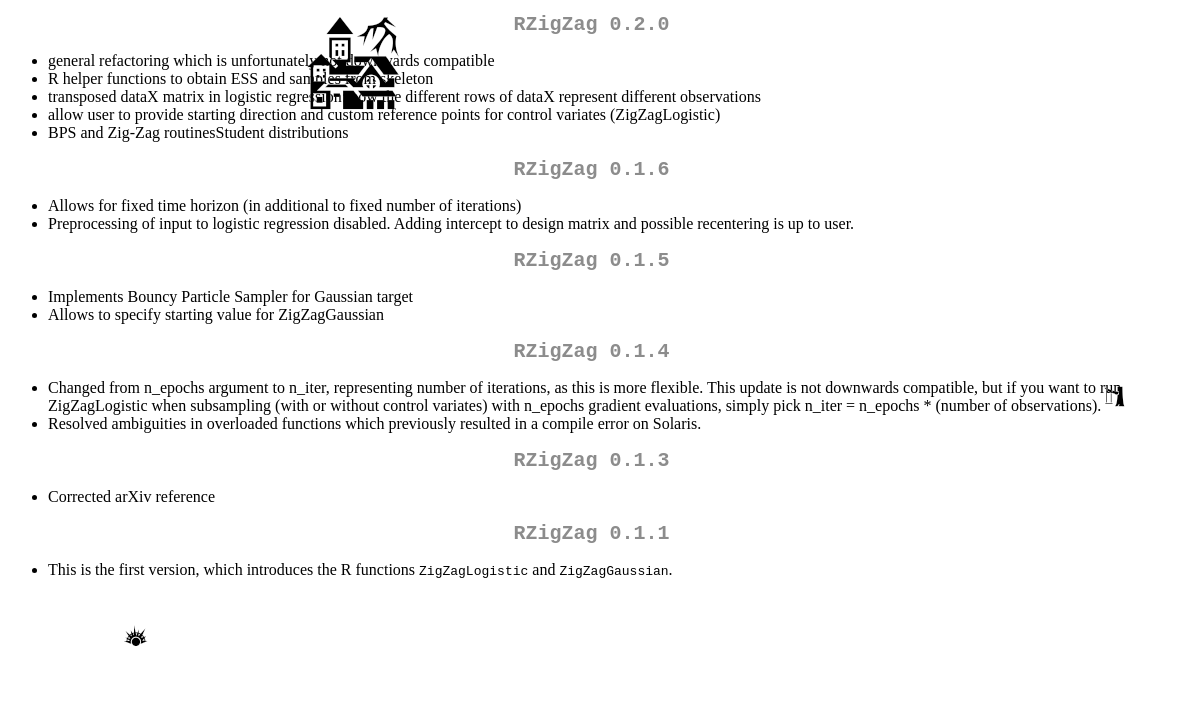 Image resolution: width=1183 pixels, height=720 pixels. I want to click on access haunted house level or spooky game area, so click(353, 63).